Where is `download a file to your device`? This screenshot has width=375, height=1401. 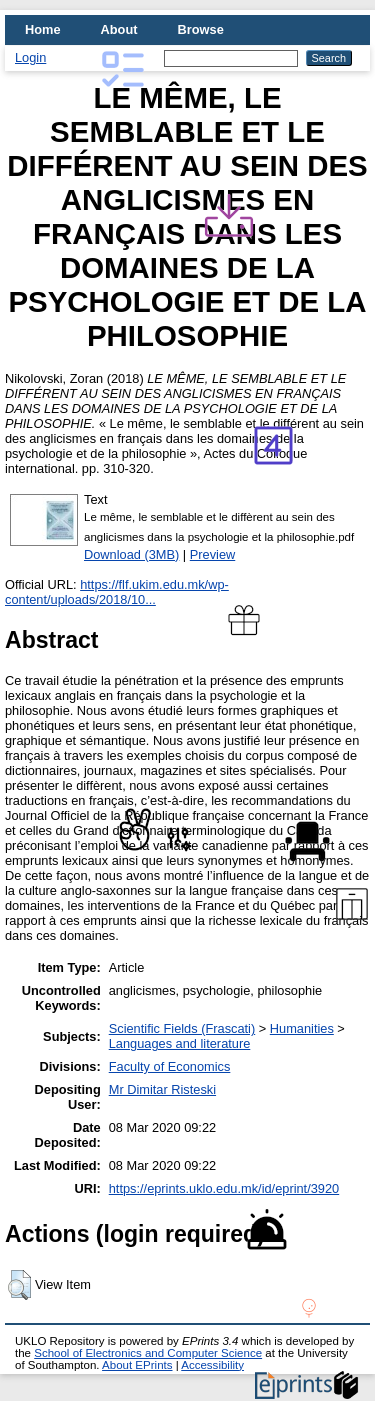 download a file to your device is located at coordinates (229, 218).